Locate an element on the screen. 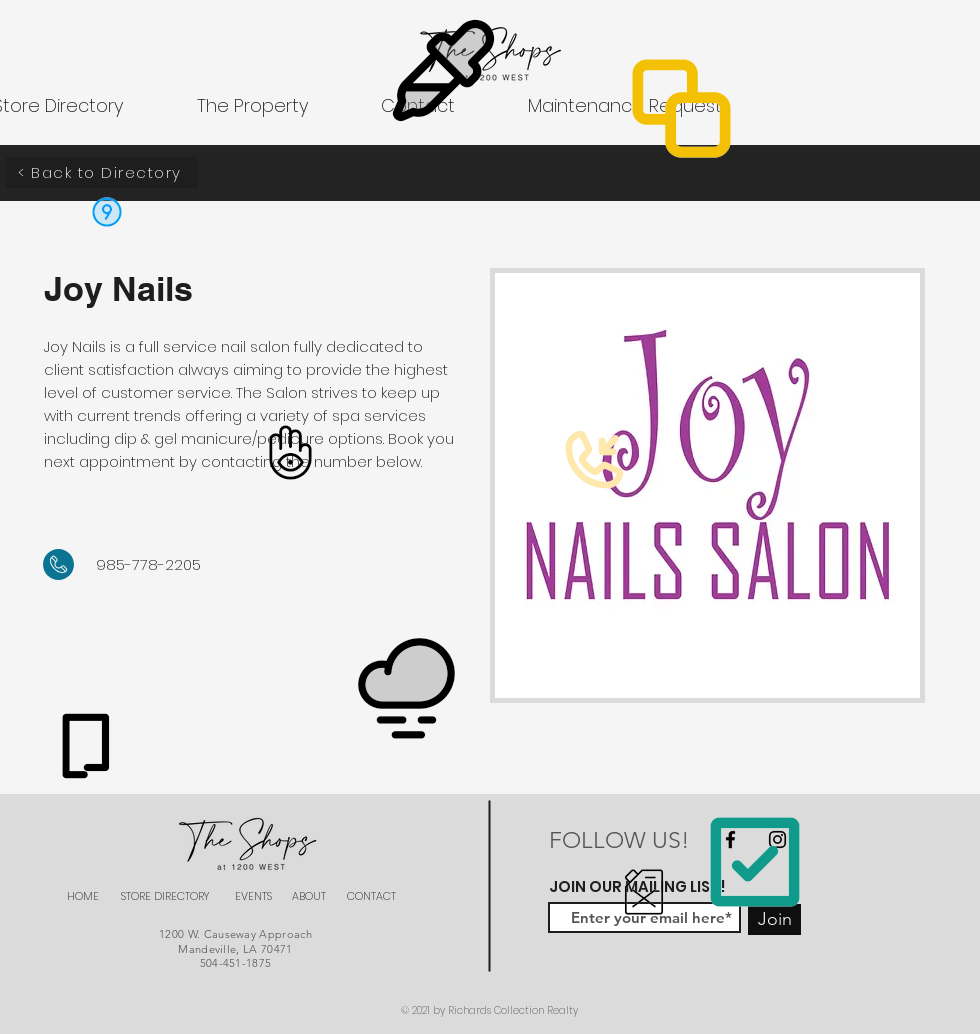  pagekit CMS brand logo is located at coordinates (84, 746).